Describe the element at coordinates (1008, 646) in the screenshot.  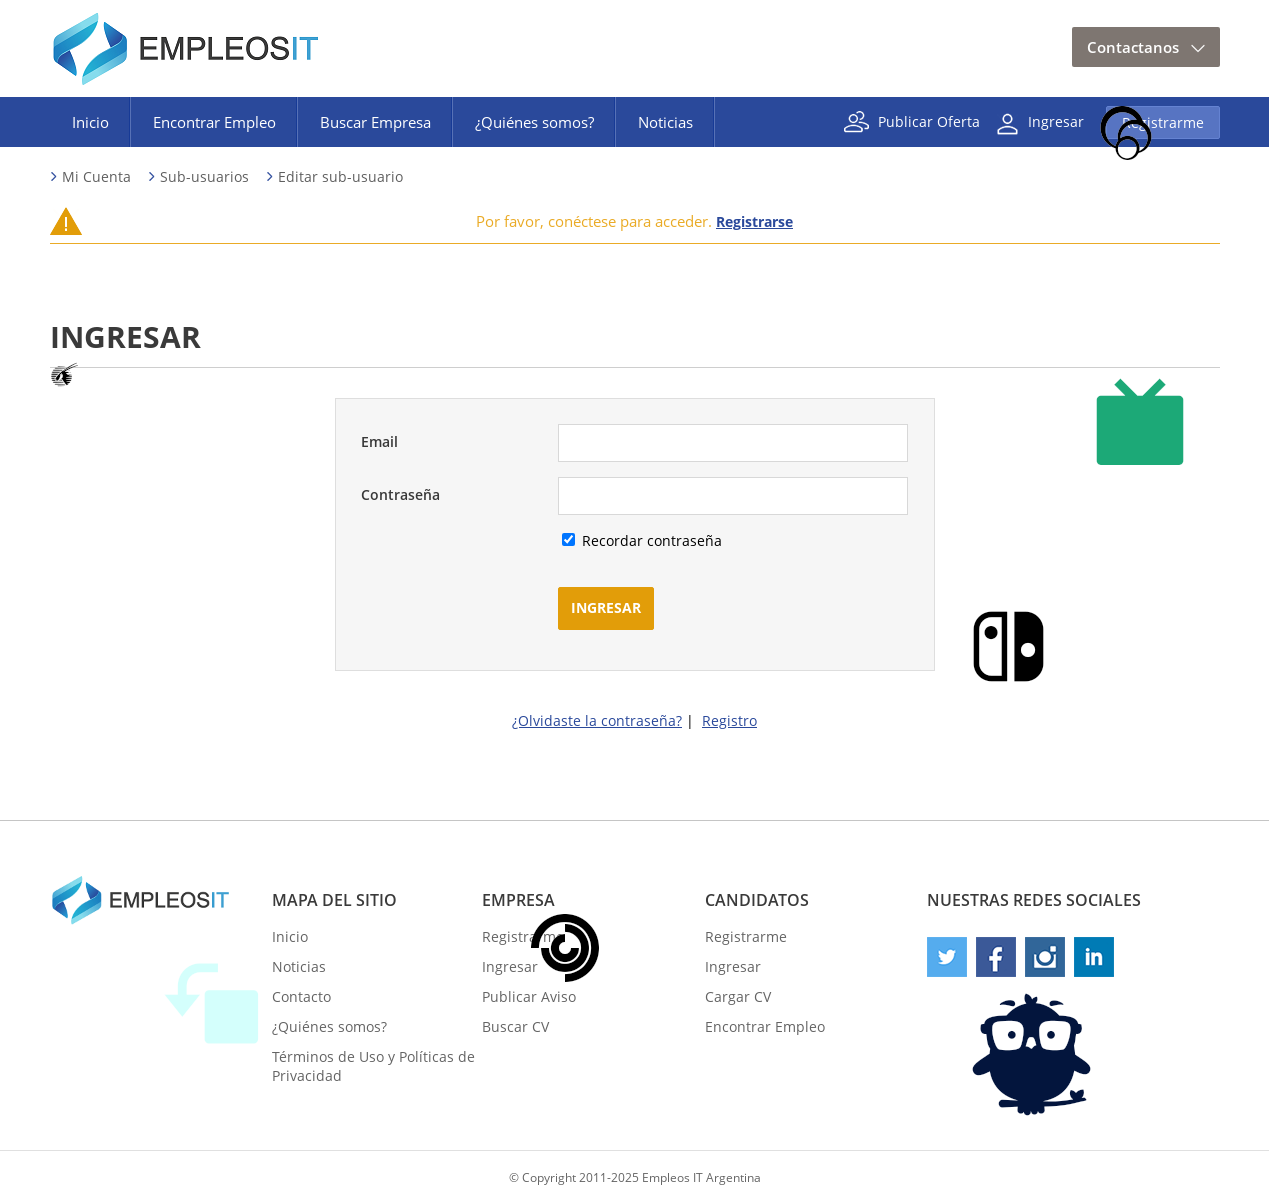
I see `nintendo switch app or related service` at that location.